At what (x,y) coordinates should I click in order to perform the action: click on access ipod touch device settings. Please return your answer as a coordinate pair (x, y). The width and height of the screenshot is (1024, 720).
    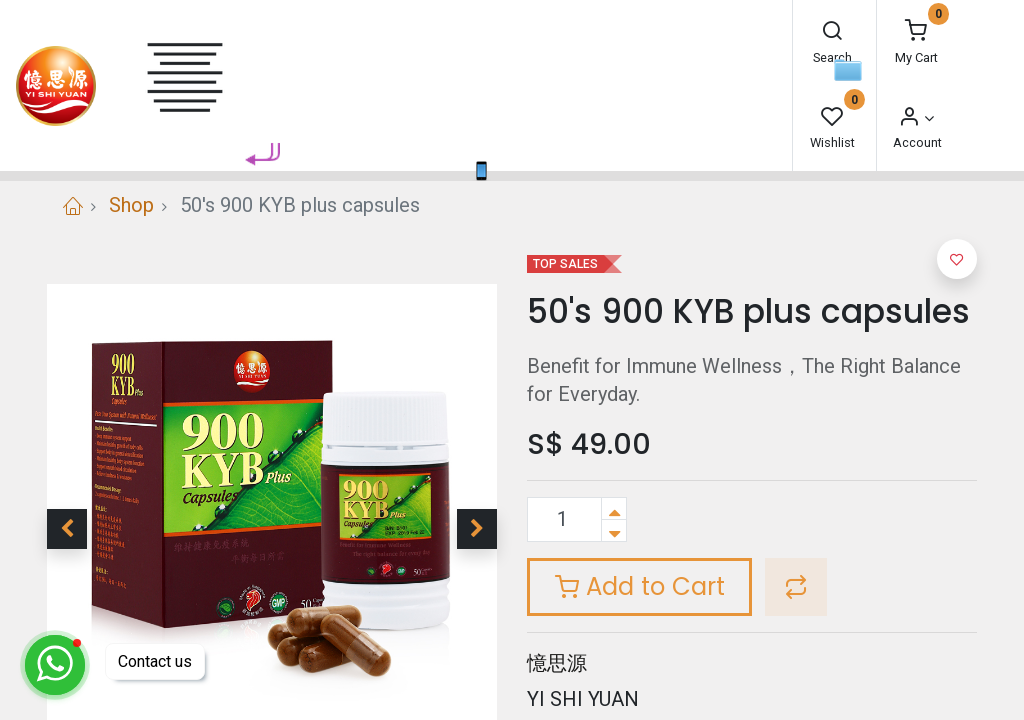
    Looking at the image, I should click on (481, 170).